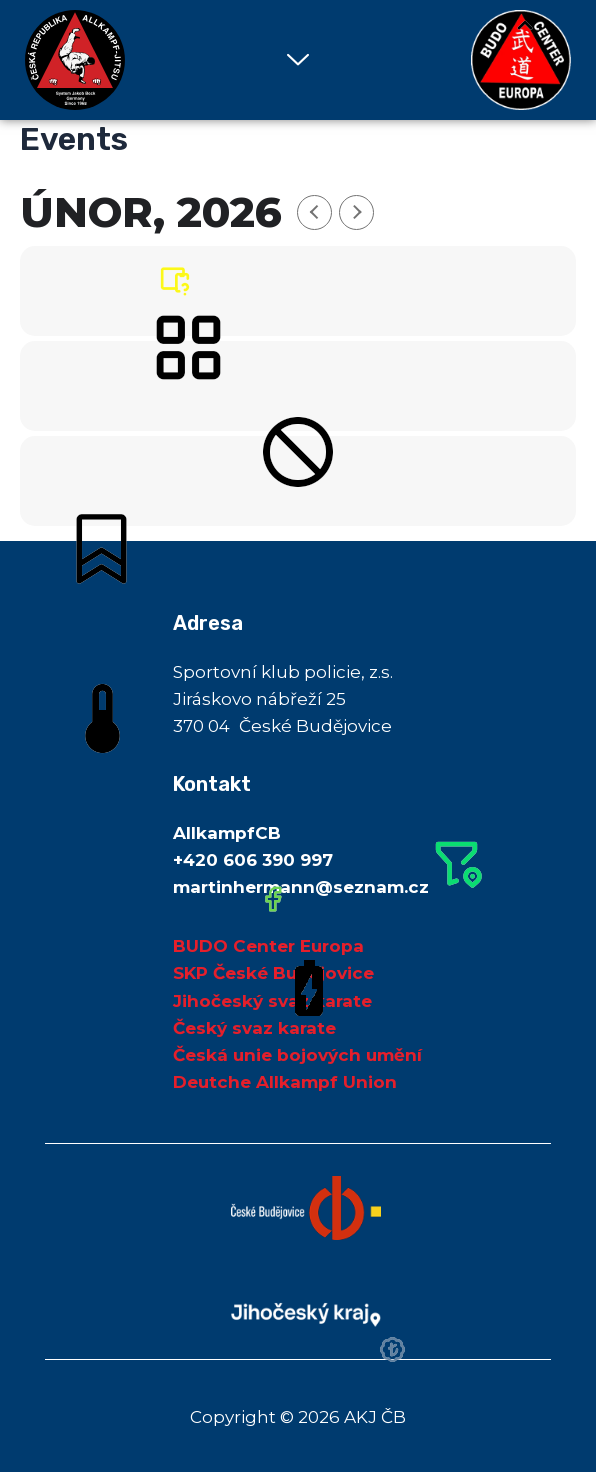  What do you see at coordinates (525, 26) in the screenshot?
I see `collapse an expanded section` at bounding box center [525, 26].